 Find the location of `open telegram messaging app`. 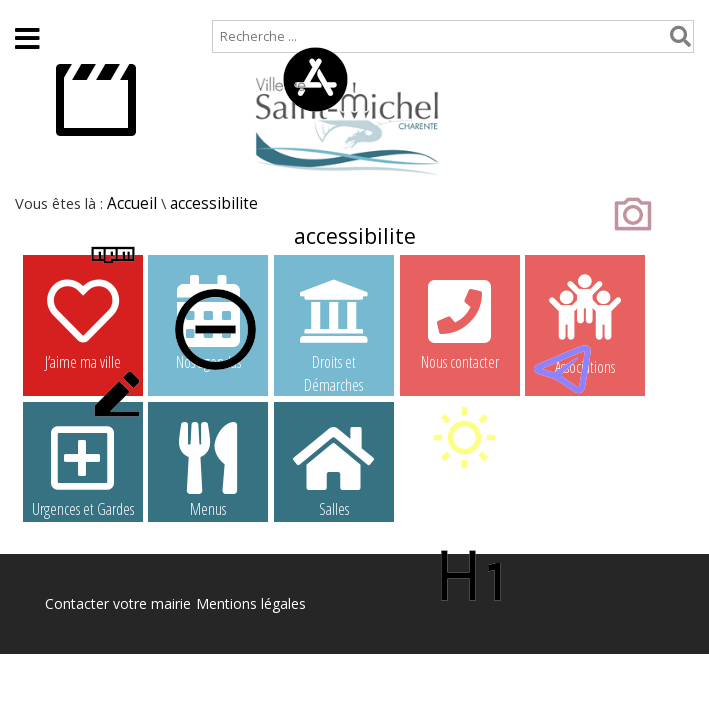

open telegram messaging app is located at coordinates (566, 366).